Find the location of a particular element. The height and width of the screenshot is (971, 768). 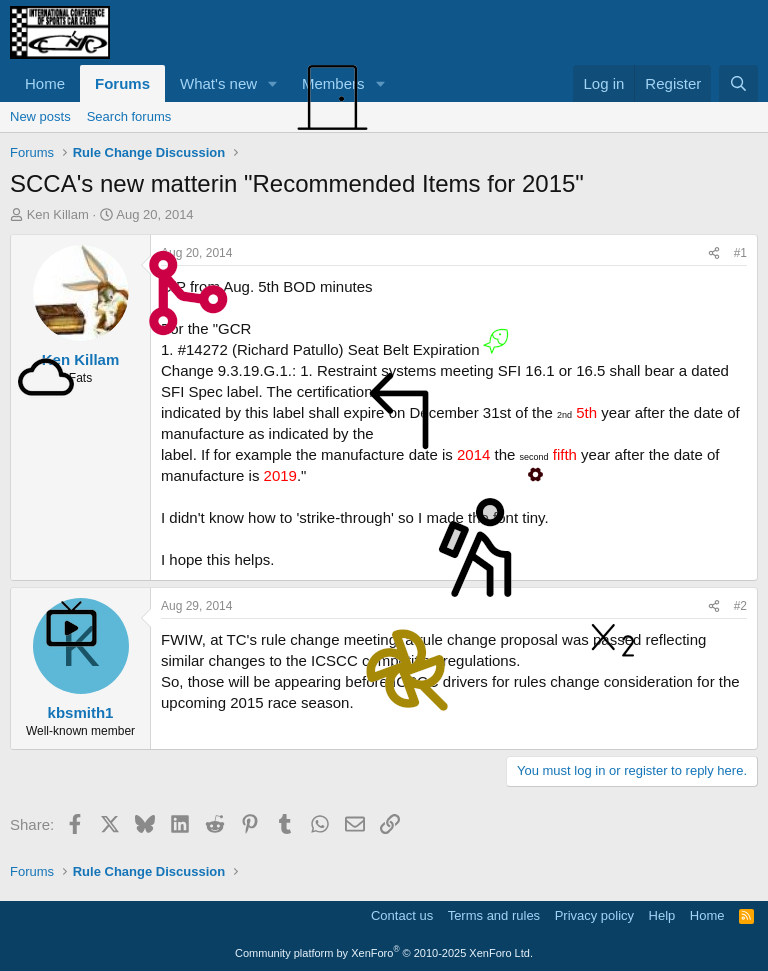

log out or exit the application is located at coordinates (332, 97).